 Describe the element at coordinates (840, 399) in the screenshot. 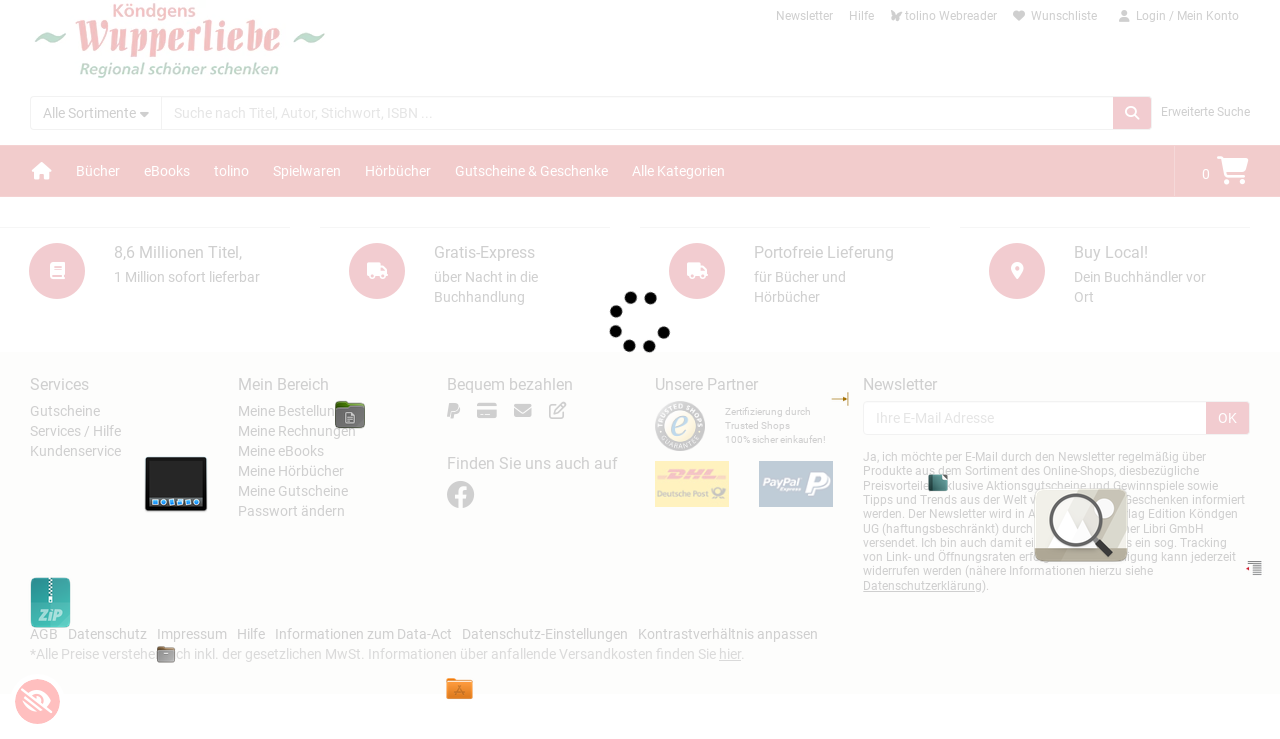

I see `go to the last item in a list or sequence` at that location.